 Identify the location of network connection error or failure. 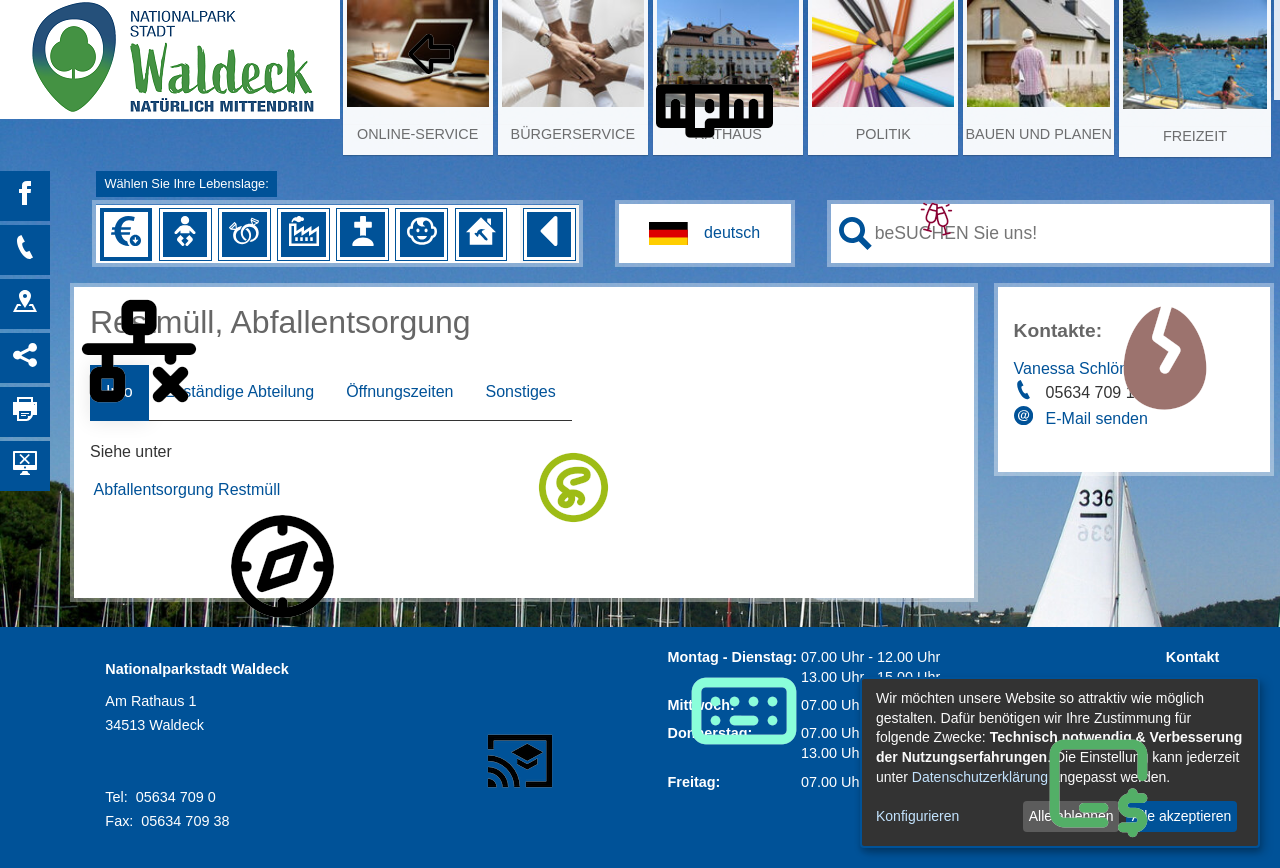
(139, 353).